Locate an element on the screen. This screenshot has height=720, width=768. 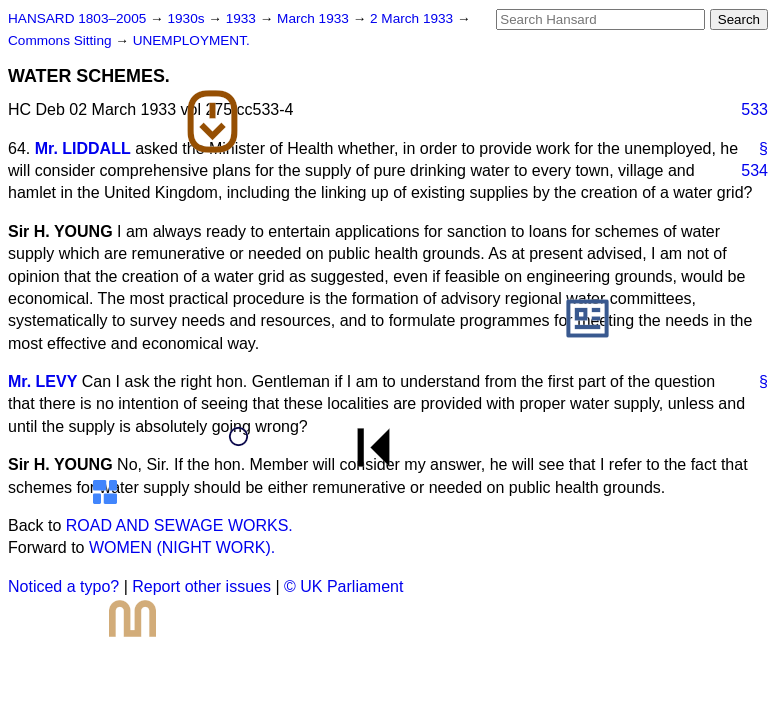
skip to previous track is located at coordinates (373, 447).